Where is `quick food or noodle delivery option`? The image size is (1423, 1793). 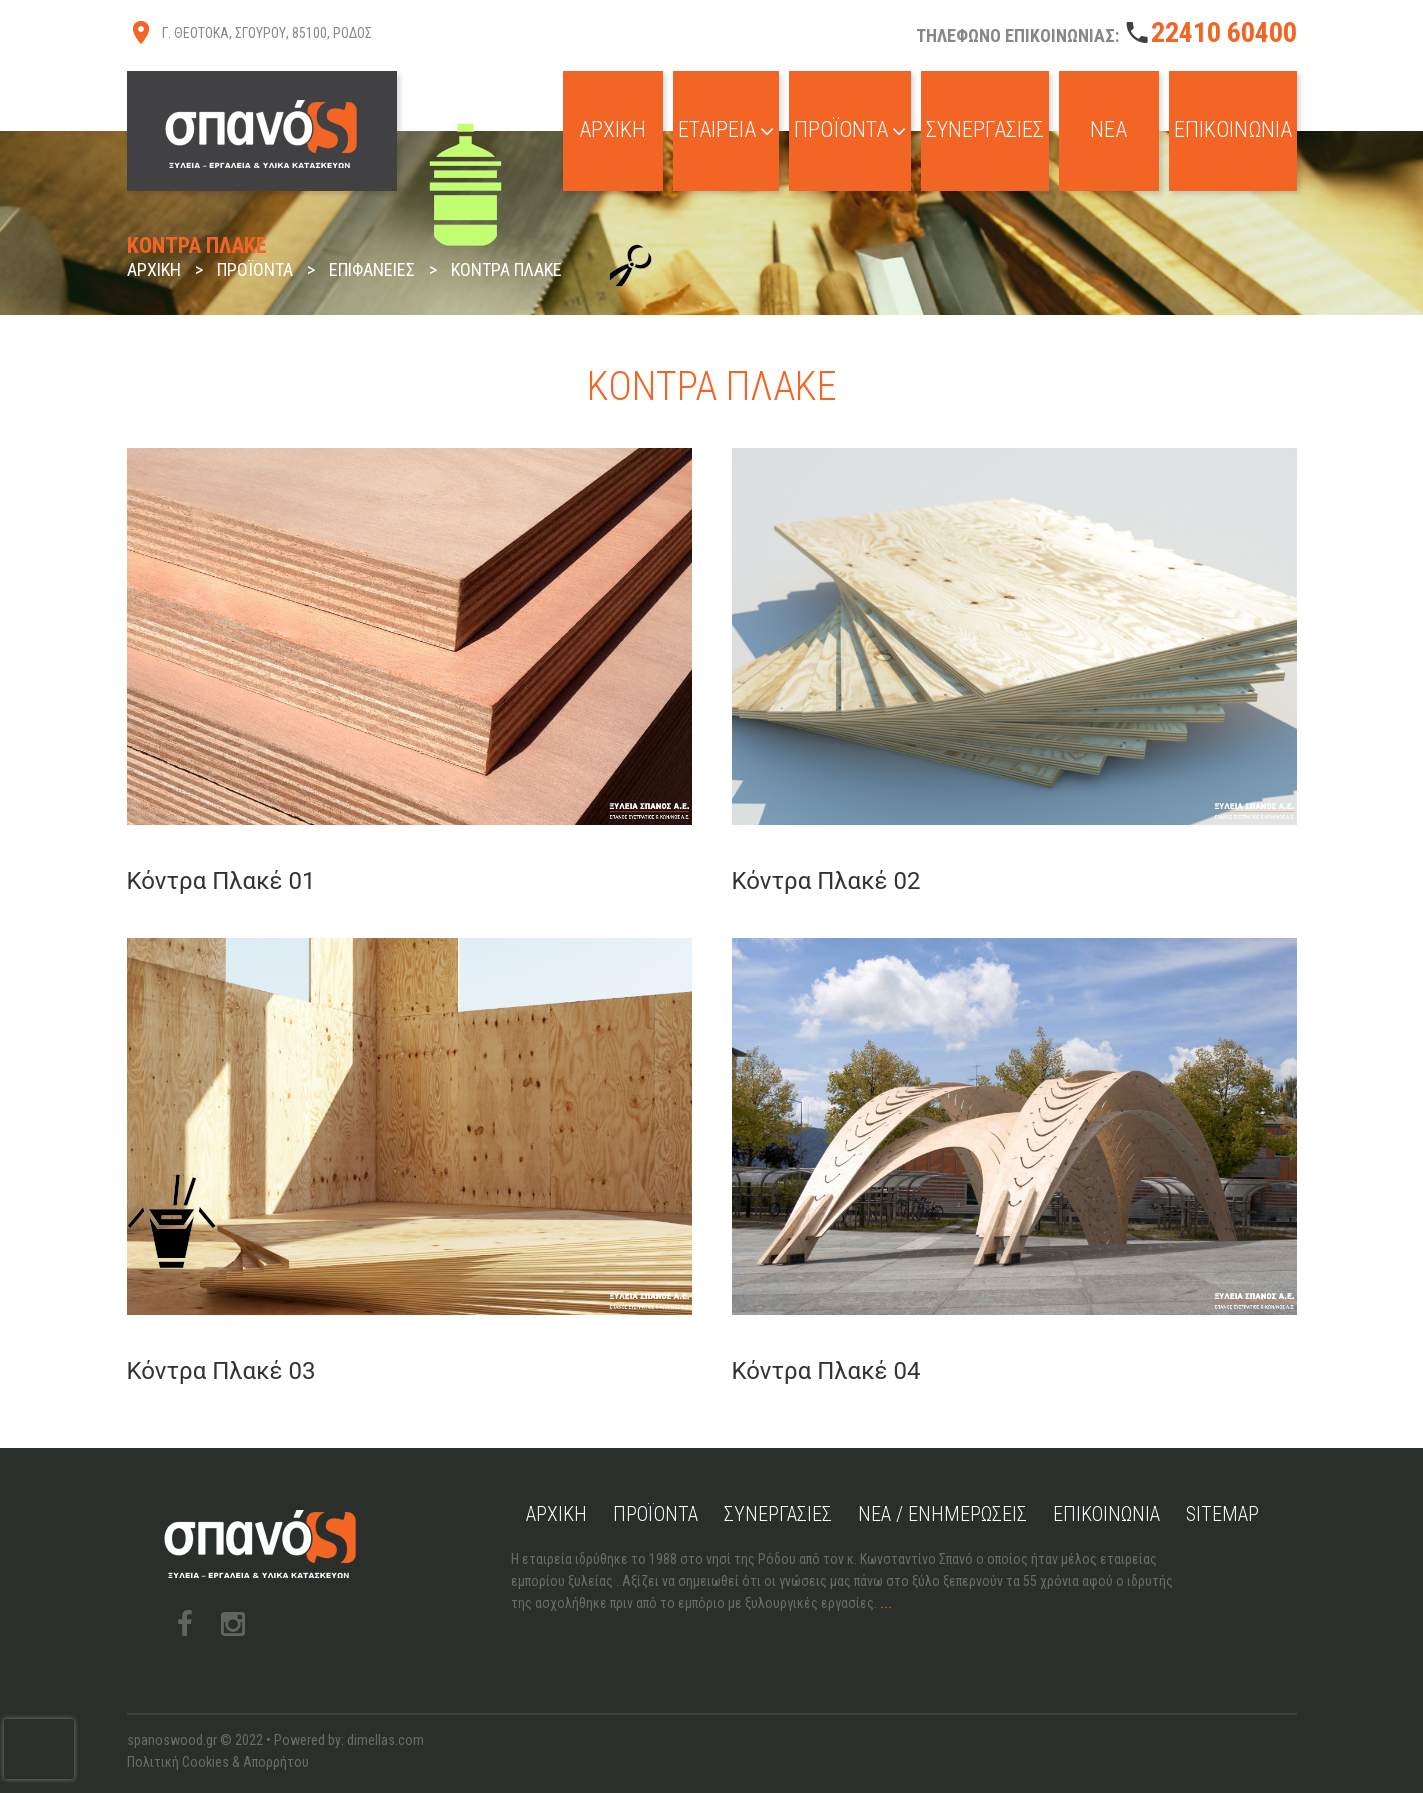
quick food or noodle delivery option is located at coordinates (171, 1220).